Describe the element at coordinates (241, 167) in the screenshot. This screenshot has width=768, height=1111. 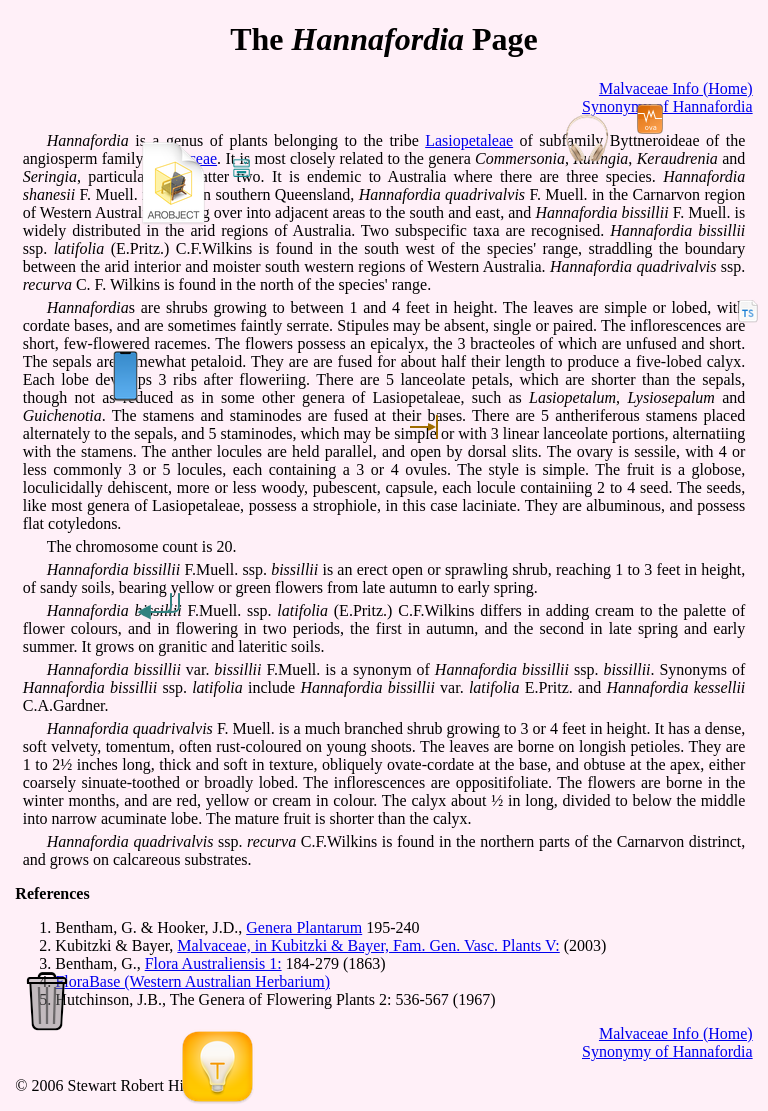
I see `gtk widget factory demo application` at that location.